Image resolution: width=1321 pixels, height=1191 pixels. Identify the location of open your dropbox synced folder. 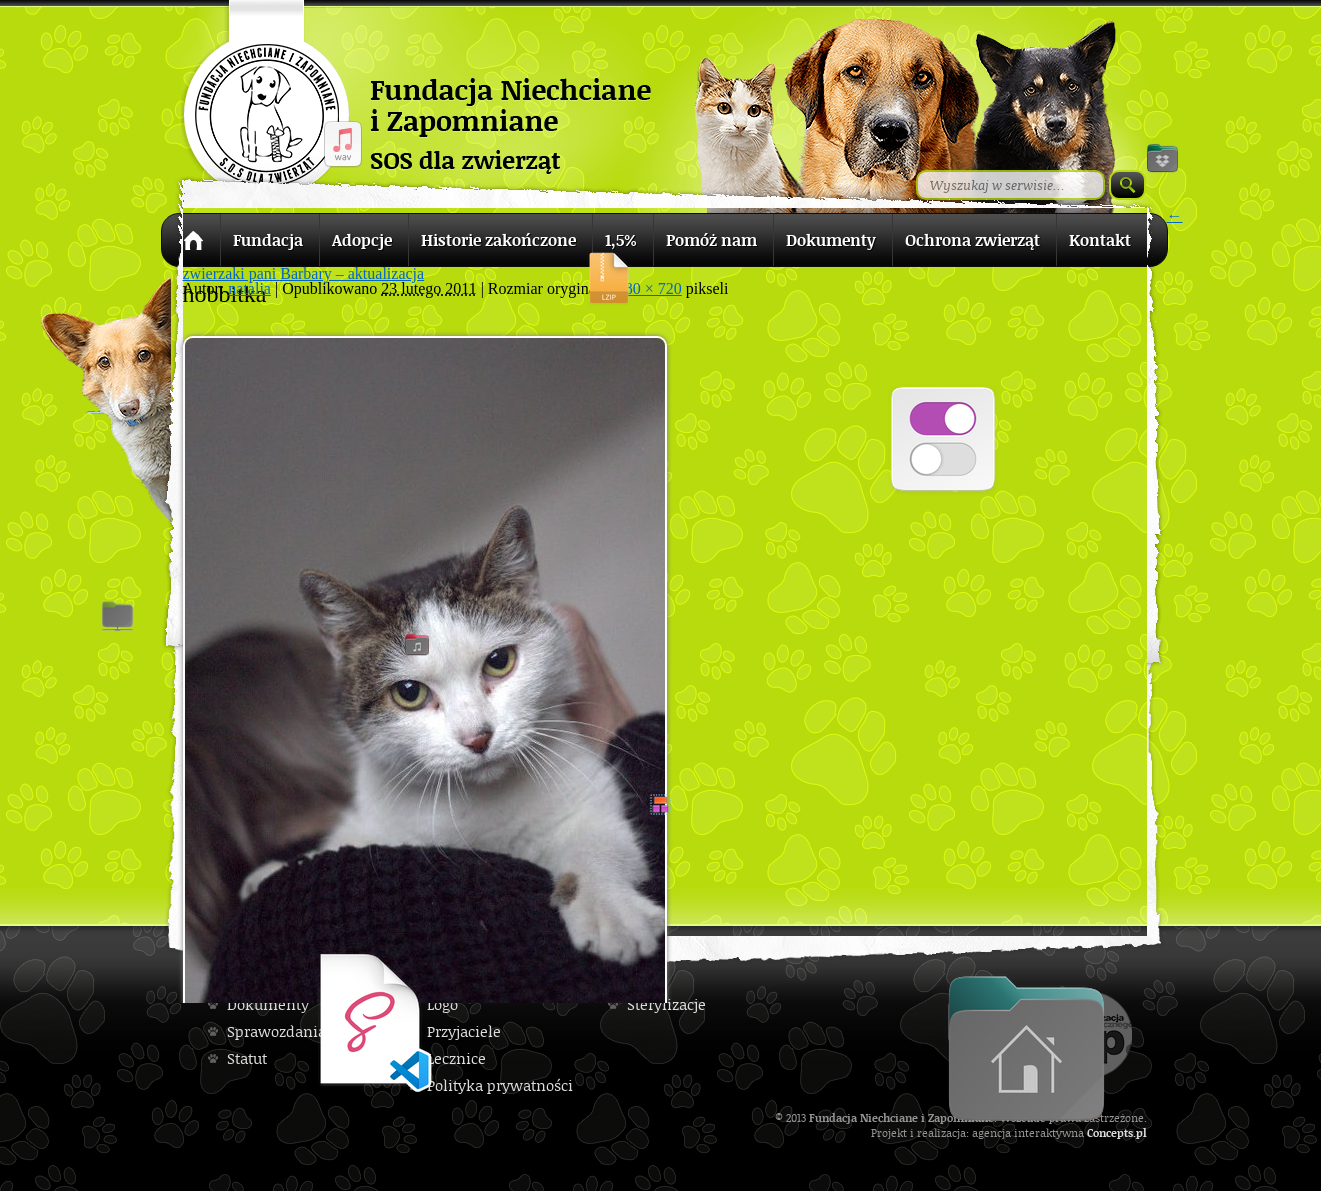
(1162, 157).